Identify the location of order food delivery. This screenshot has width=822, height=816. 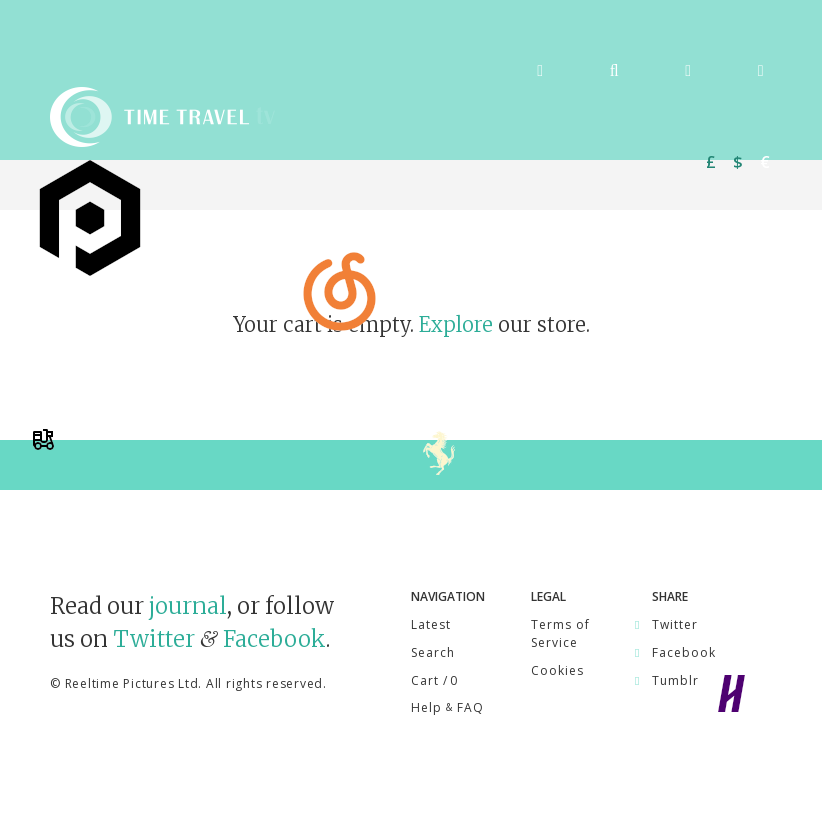
(43, 440).